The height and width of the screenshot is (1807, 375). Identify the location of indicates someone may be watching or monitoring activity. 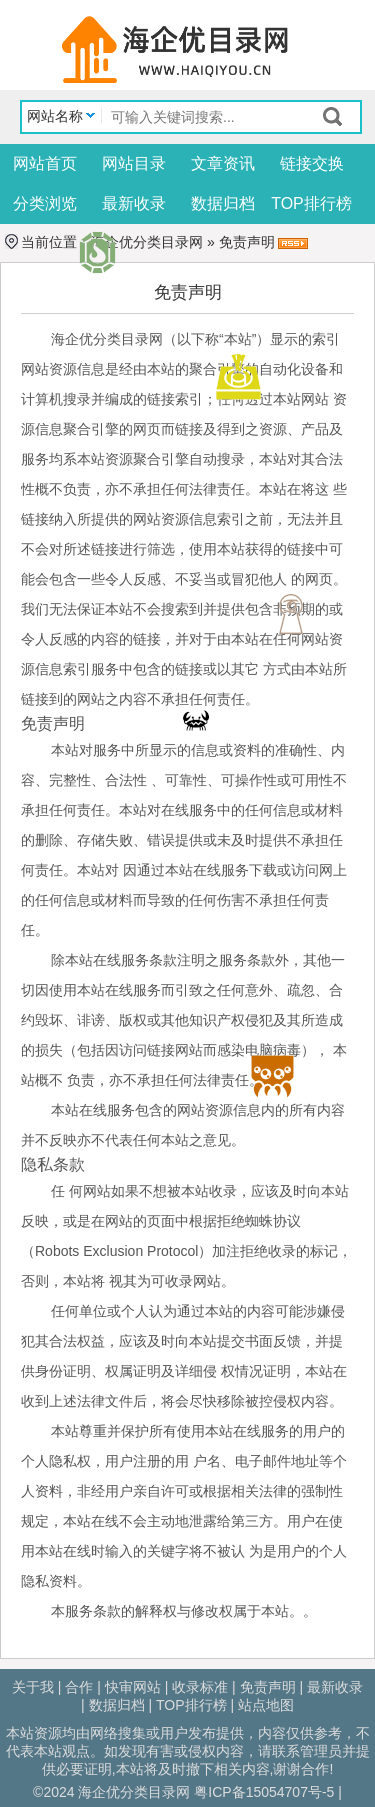
(291, 614).